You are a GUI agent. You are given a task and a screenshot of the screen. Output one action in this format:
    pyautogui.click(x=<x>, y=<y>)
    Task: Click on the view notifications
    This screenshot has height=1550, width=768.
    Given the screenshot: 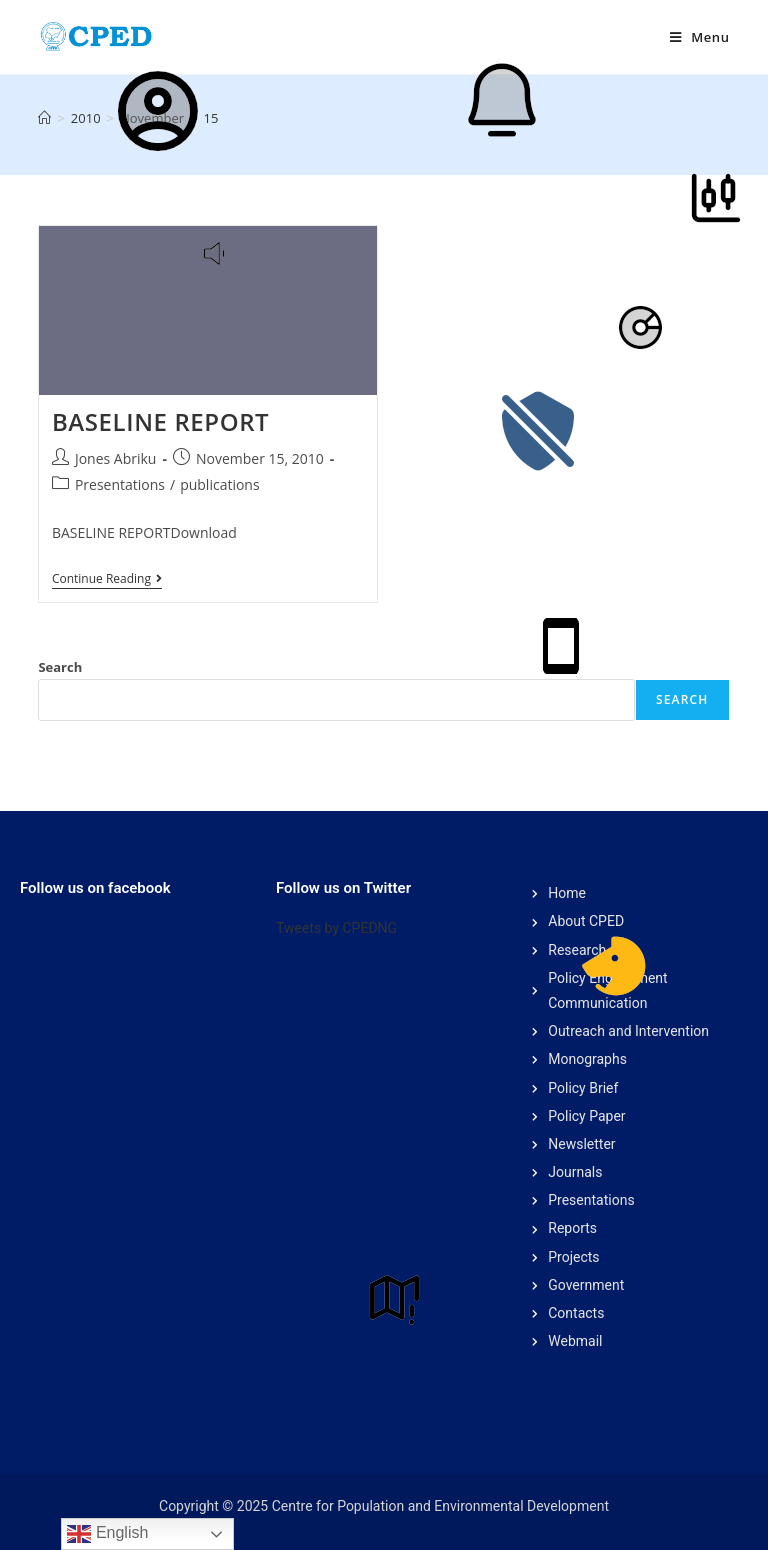 What is the action you would take?
    pyautogui.click(x=502, y=100)
    